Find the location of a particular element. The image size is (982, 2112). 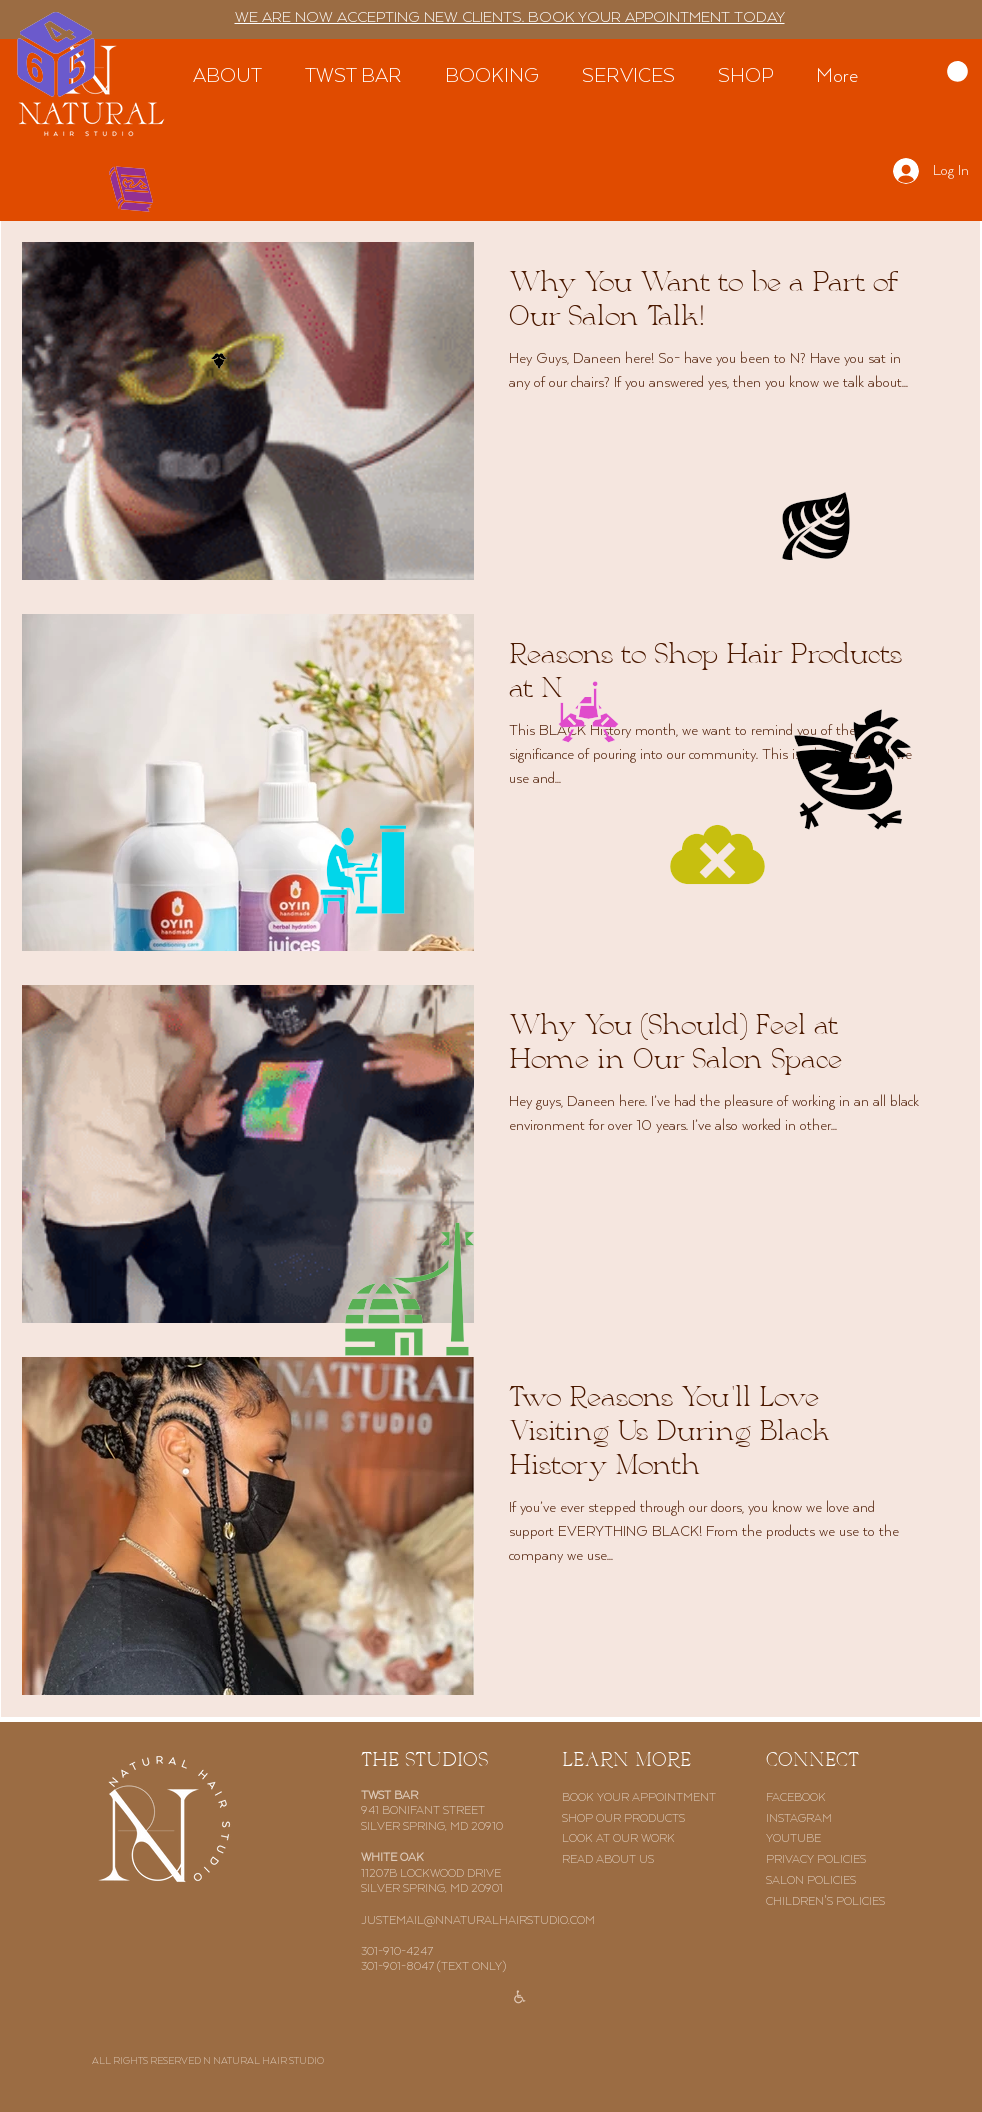

access piano or keyboard lessons is located at coordinates (364, 868).